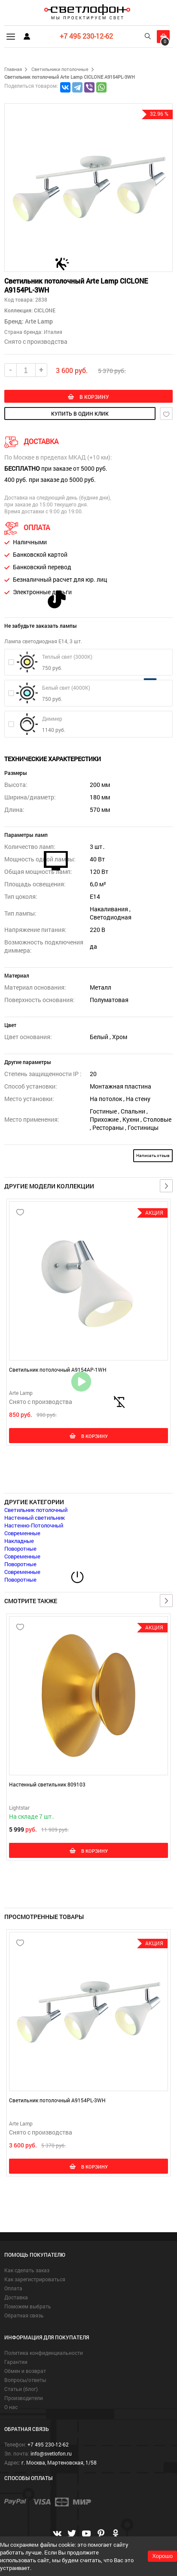  What do you see at coordinates (77, 1577) in the screenshot?
I see `turn device on or off` at bounding box center [77, 1577].